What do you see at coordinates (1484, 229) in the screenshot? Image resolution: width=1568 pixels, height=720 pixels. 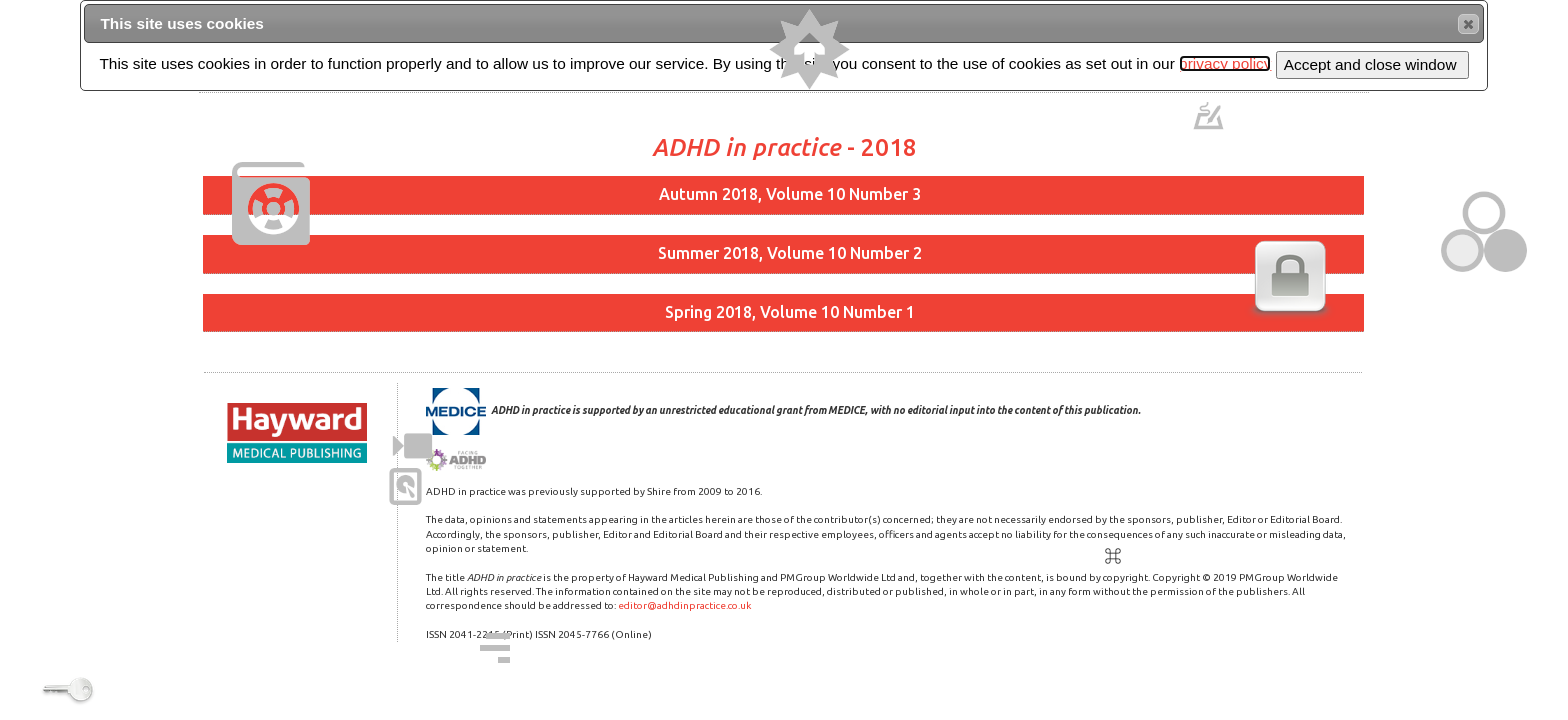 I see `access color and display preferences` at bounding box center [1484, 229].